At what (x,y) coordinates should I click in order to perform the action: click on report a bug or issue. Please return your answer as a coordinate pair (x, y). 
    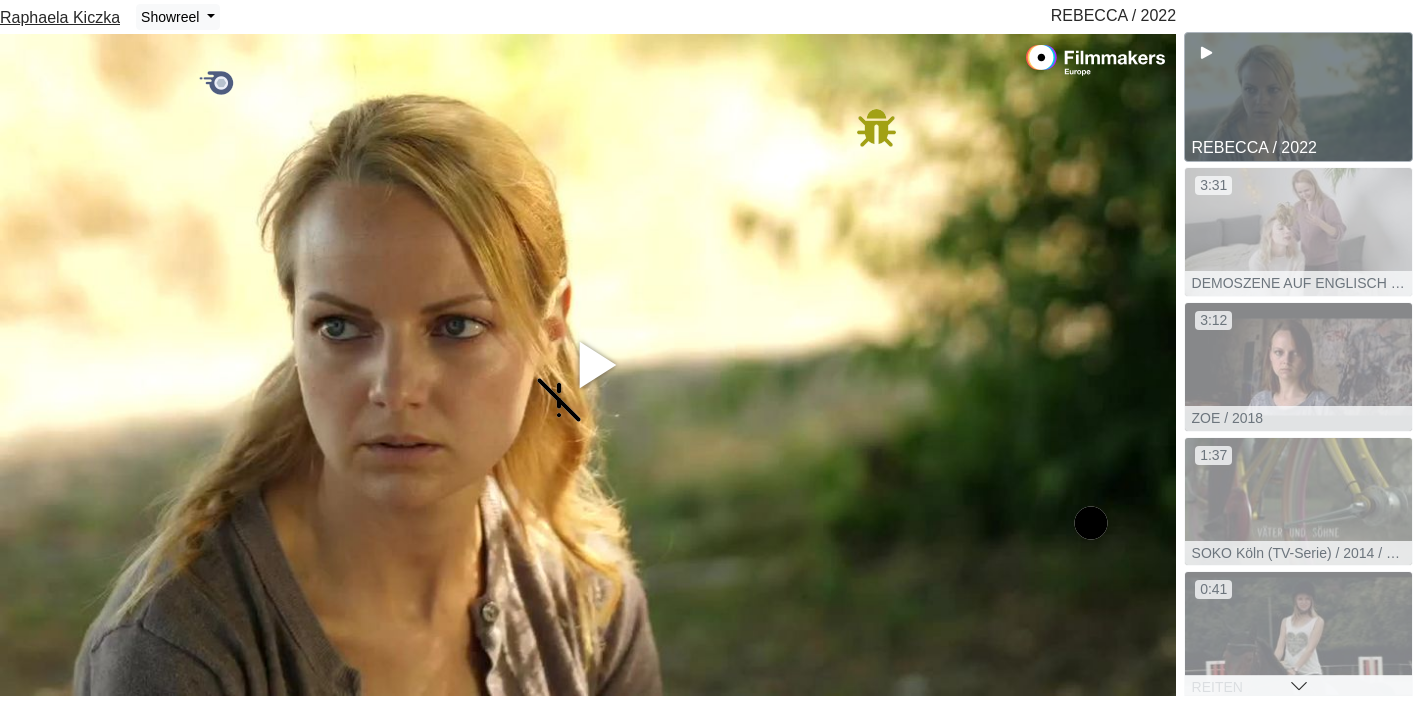
    Looking at the image, I should click on (876, 128).